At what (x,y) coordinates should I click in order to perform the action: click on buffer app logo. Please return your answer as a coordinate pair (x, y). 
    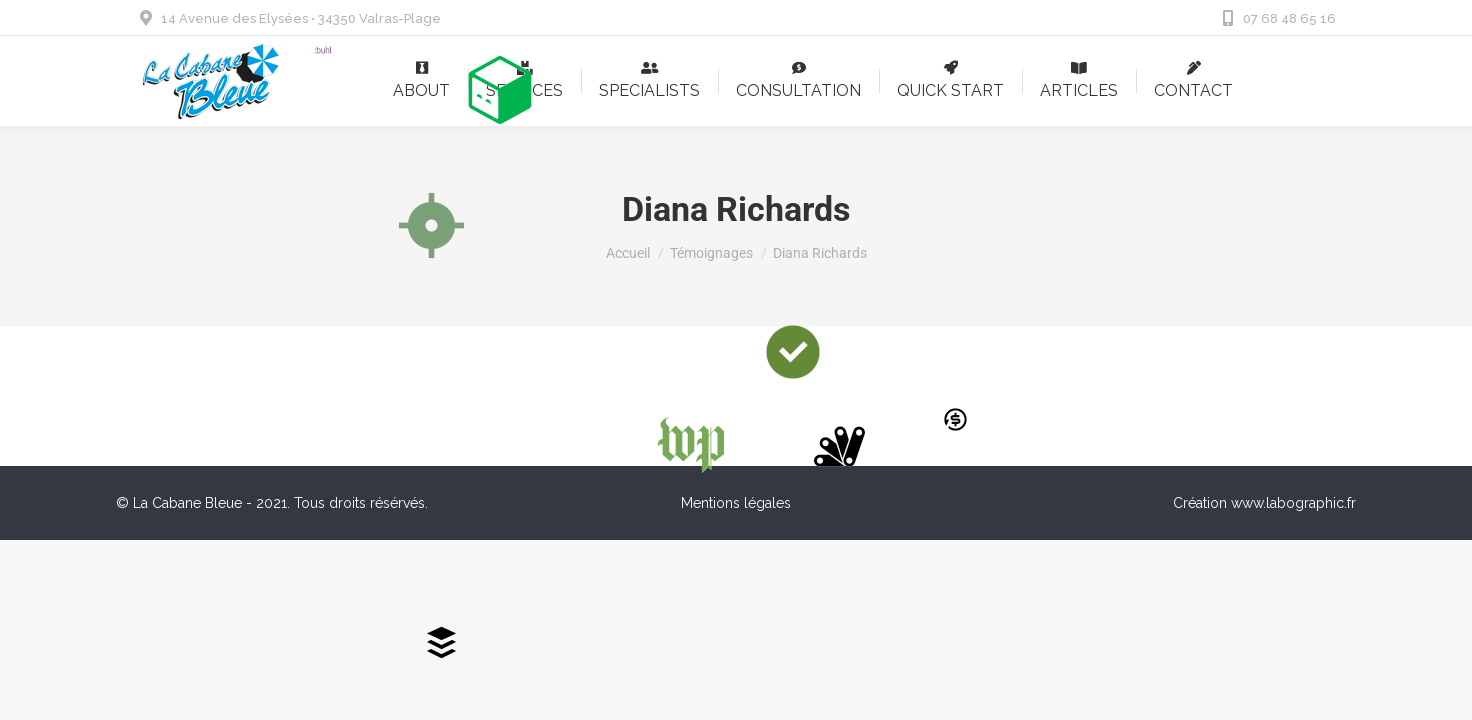
    Looking at the image, I should click on (441, 642).